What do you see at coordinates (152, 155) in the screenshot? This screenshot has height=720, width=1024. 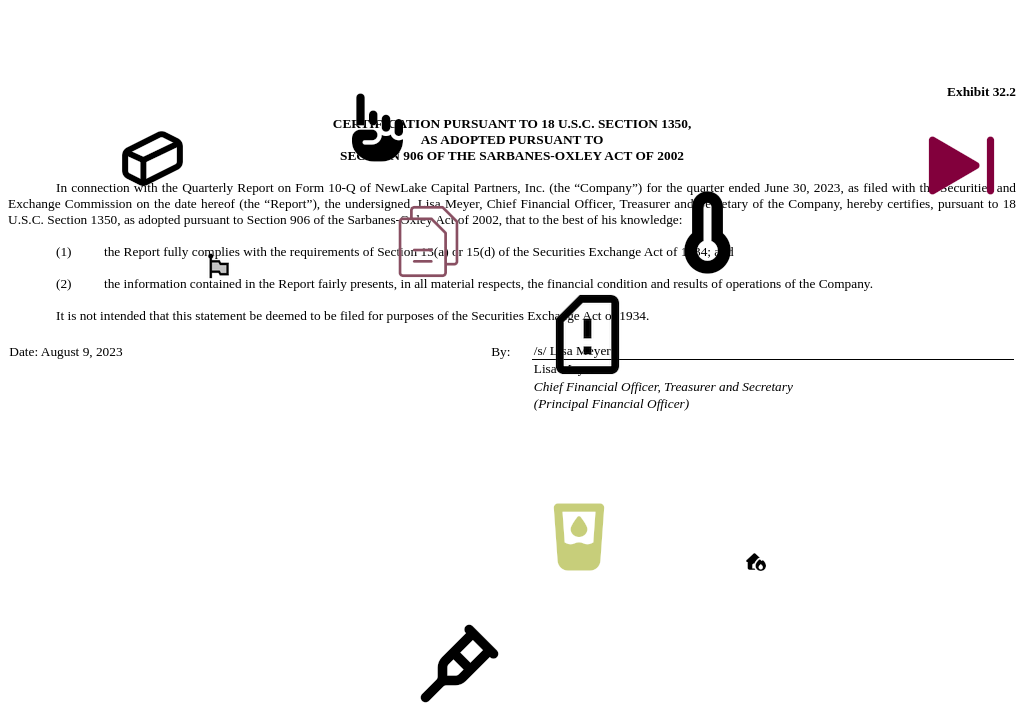 I see `view 3D object or model` at bounding box center [152, 155].